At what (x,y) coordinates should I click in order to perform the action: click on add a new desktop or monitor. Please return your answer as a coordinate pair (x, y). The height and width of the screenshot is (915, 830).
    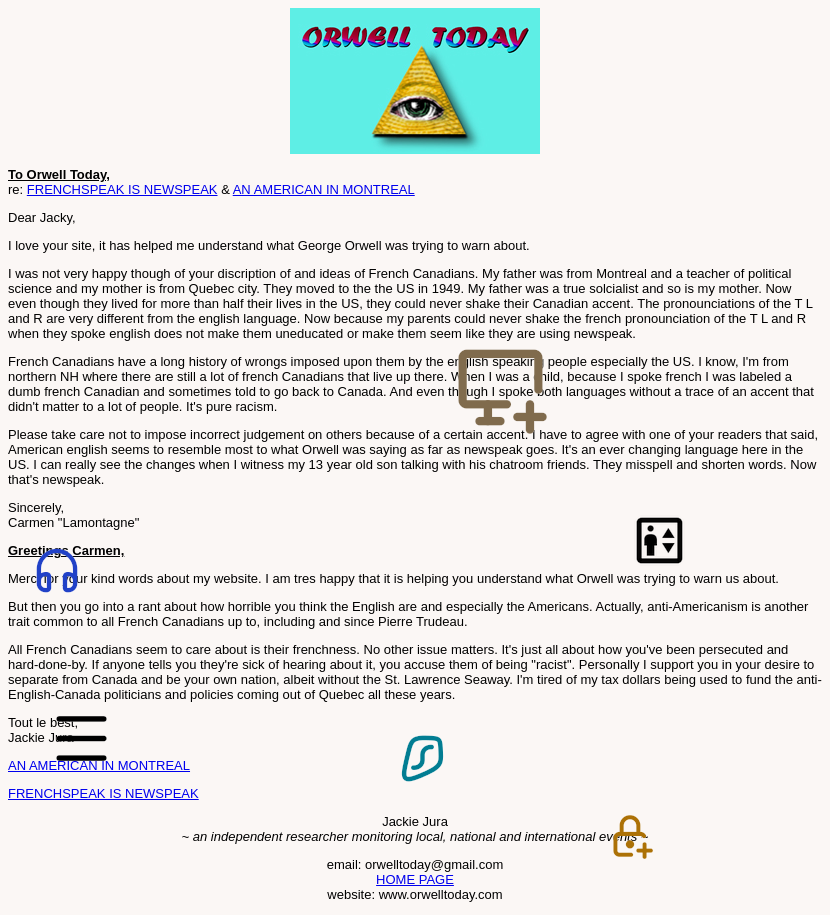
    Looking at the image, I should click on (500, 387).